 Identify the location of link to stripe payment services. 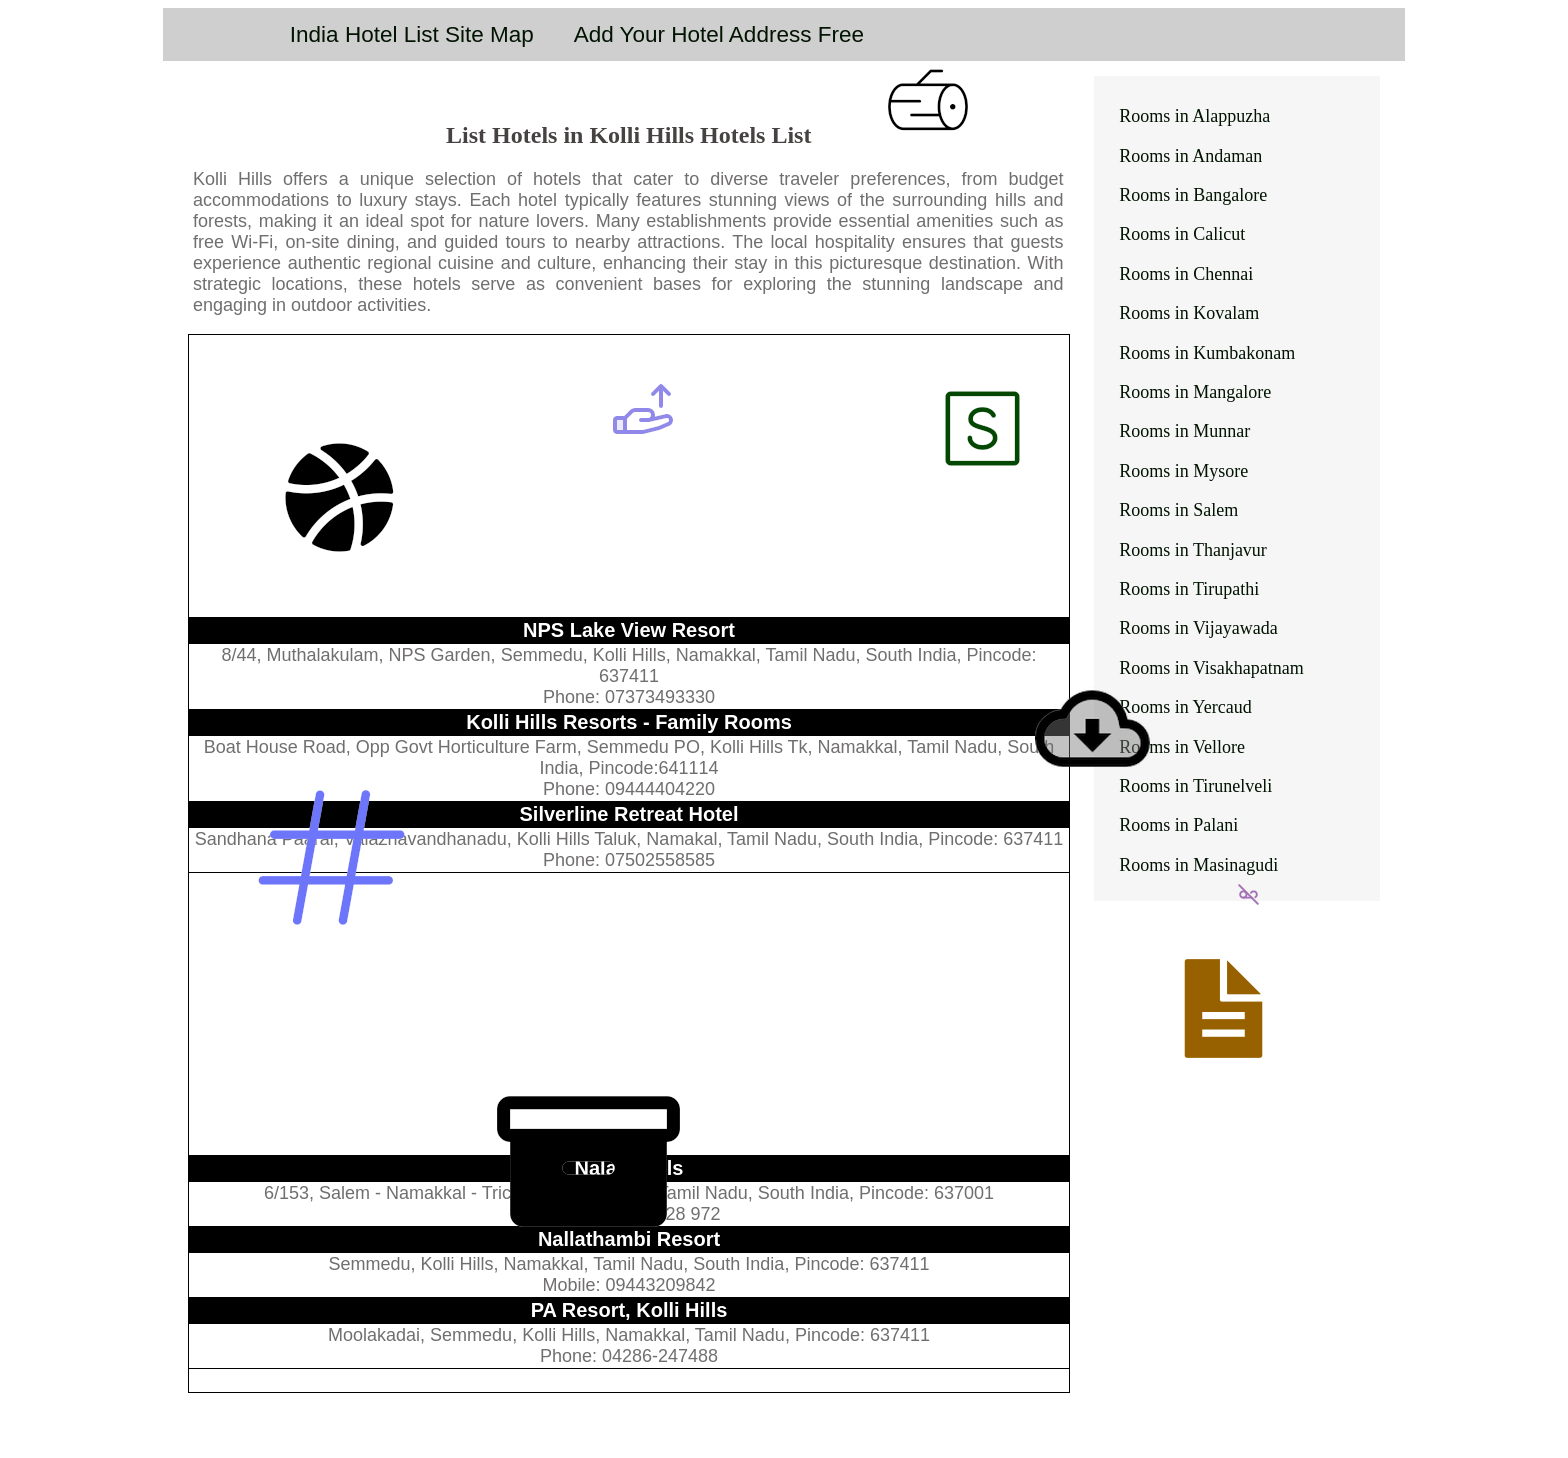
(982, 428).